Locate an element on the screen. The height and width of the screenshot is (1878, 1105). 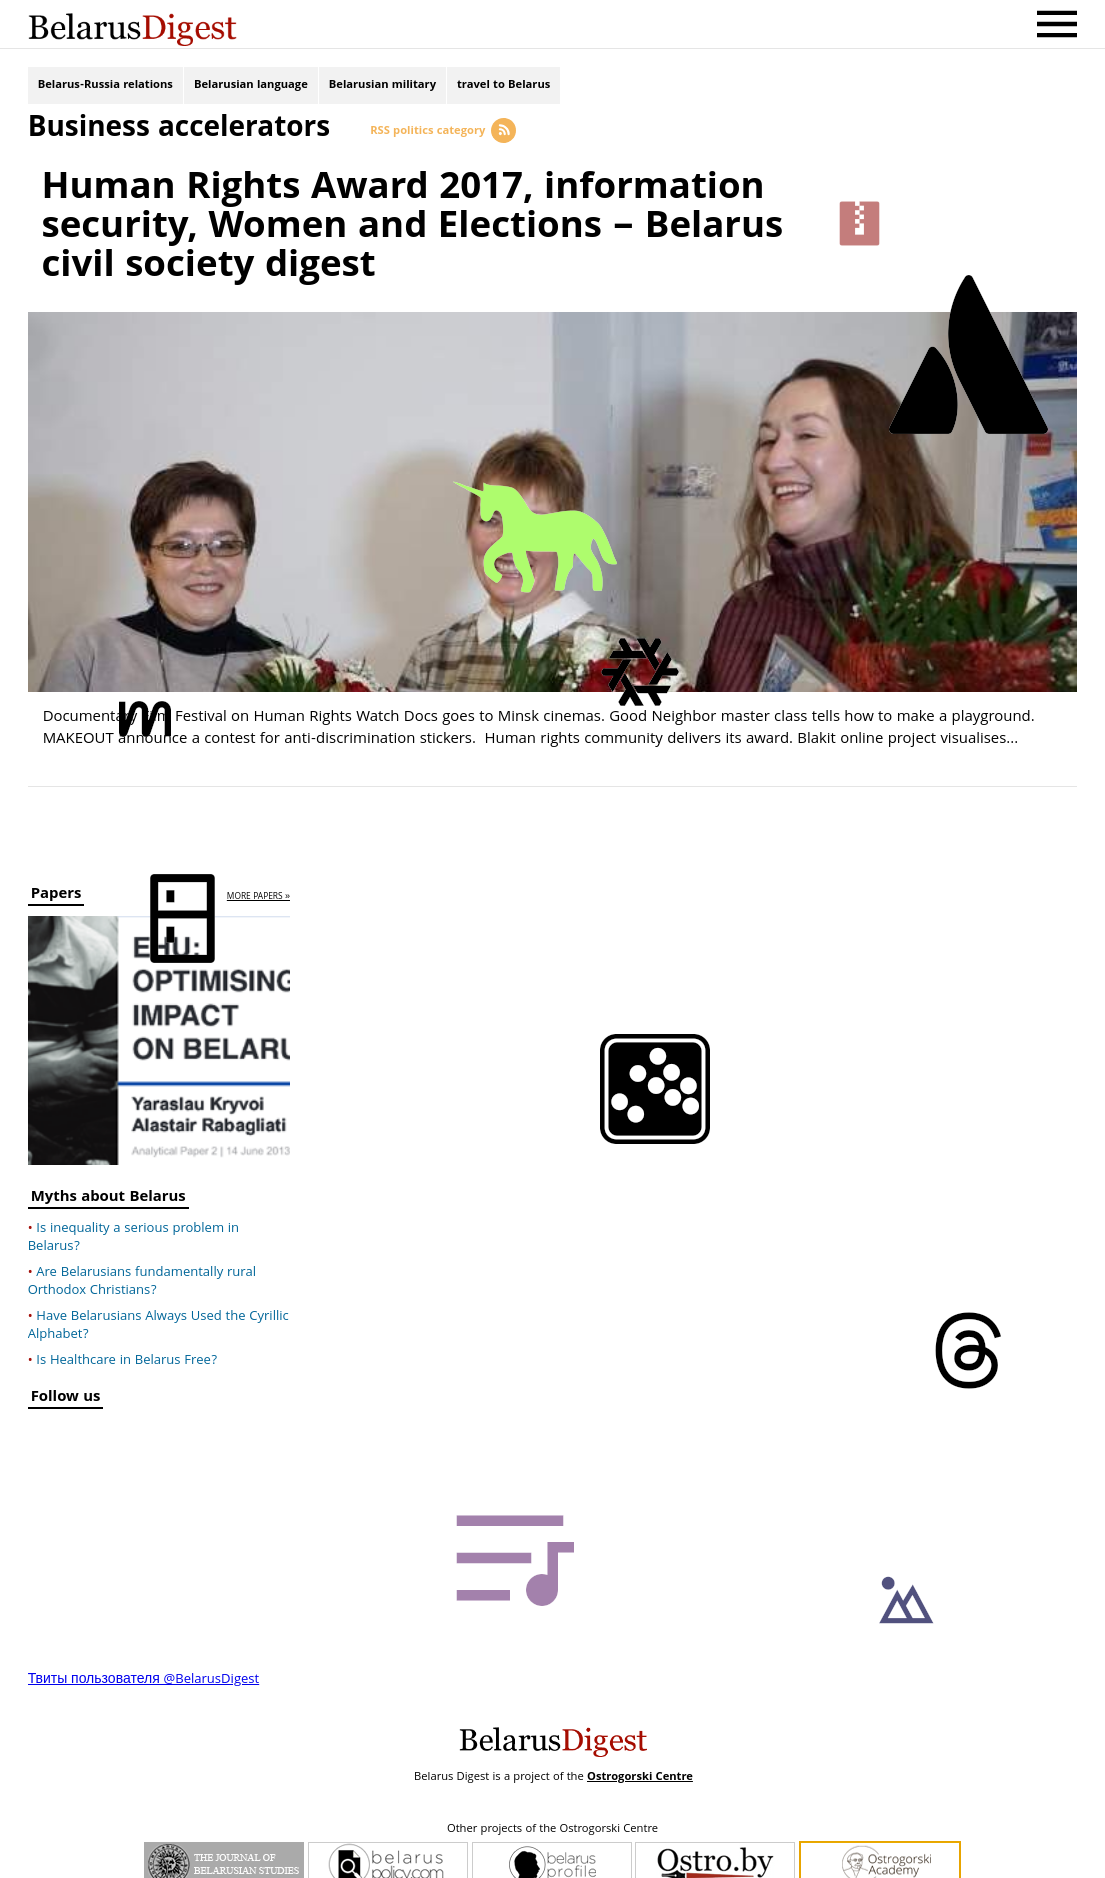
view your playlist is located at coordinates (510, 1558).